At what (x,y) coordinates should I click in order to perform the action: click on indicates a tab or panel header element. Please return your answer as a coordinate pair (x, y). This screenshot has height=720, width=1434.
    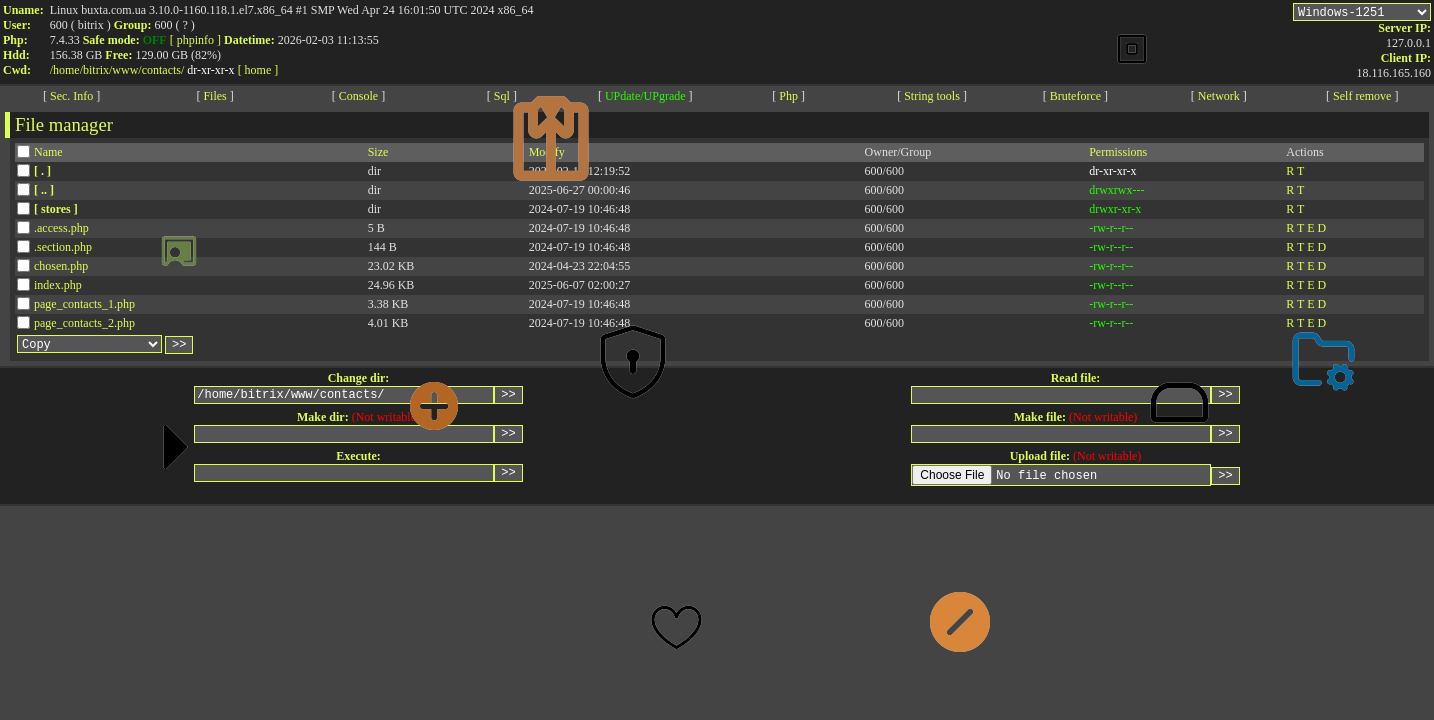
    Looking at the image, I should click on (1179, 402).